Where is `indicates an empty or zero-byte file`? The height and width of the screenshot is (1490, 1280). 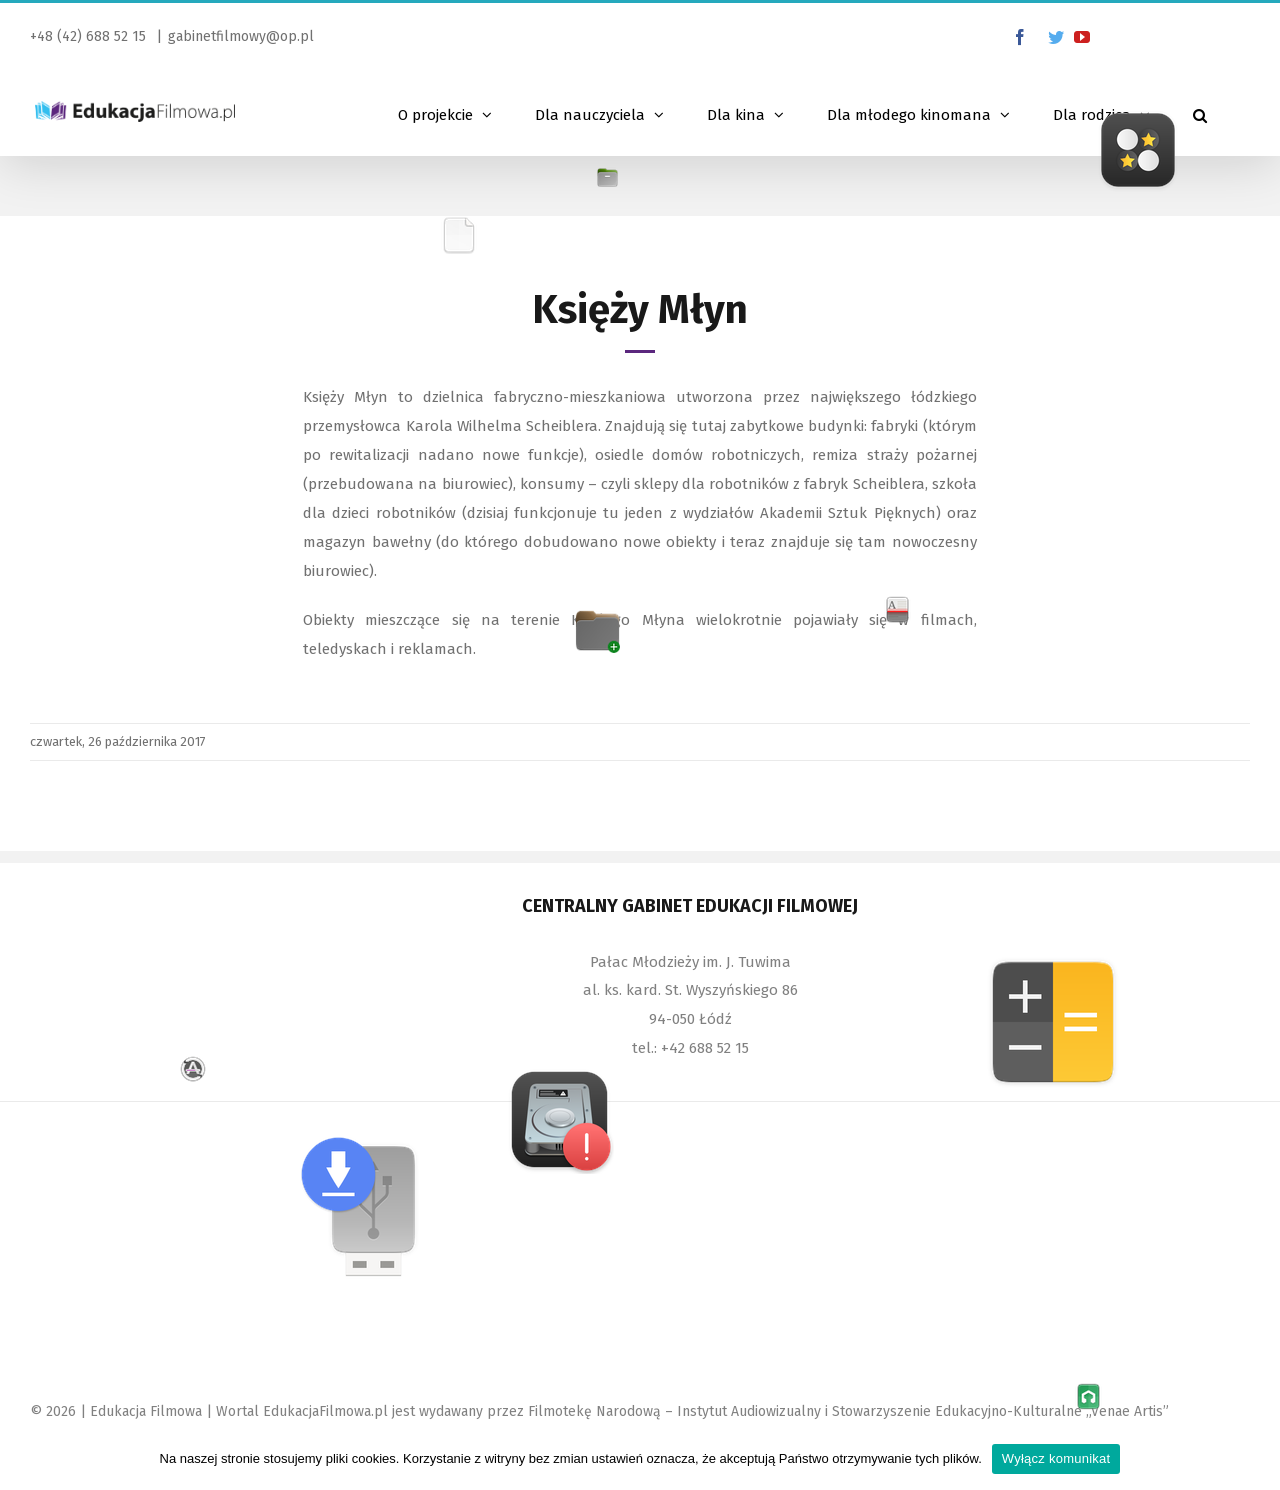
indicates an empty or zero-byte file is located at coordinates (459, 235).